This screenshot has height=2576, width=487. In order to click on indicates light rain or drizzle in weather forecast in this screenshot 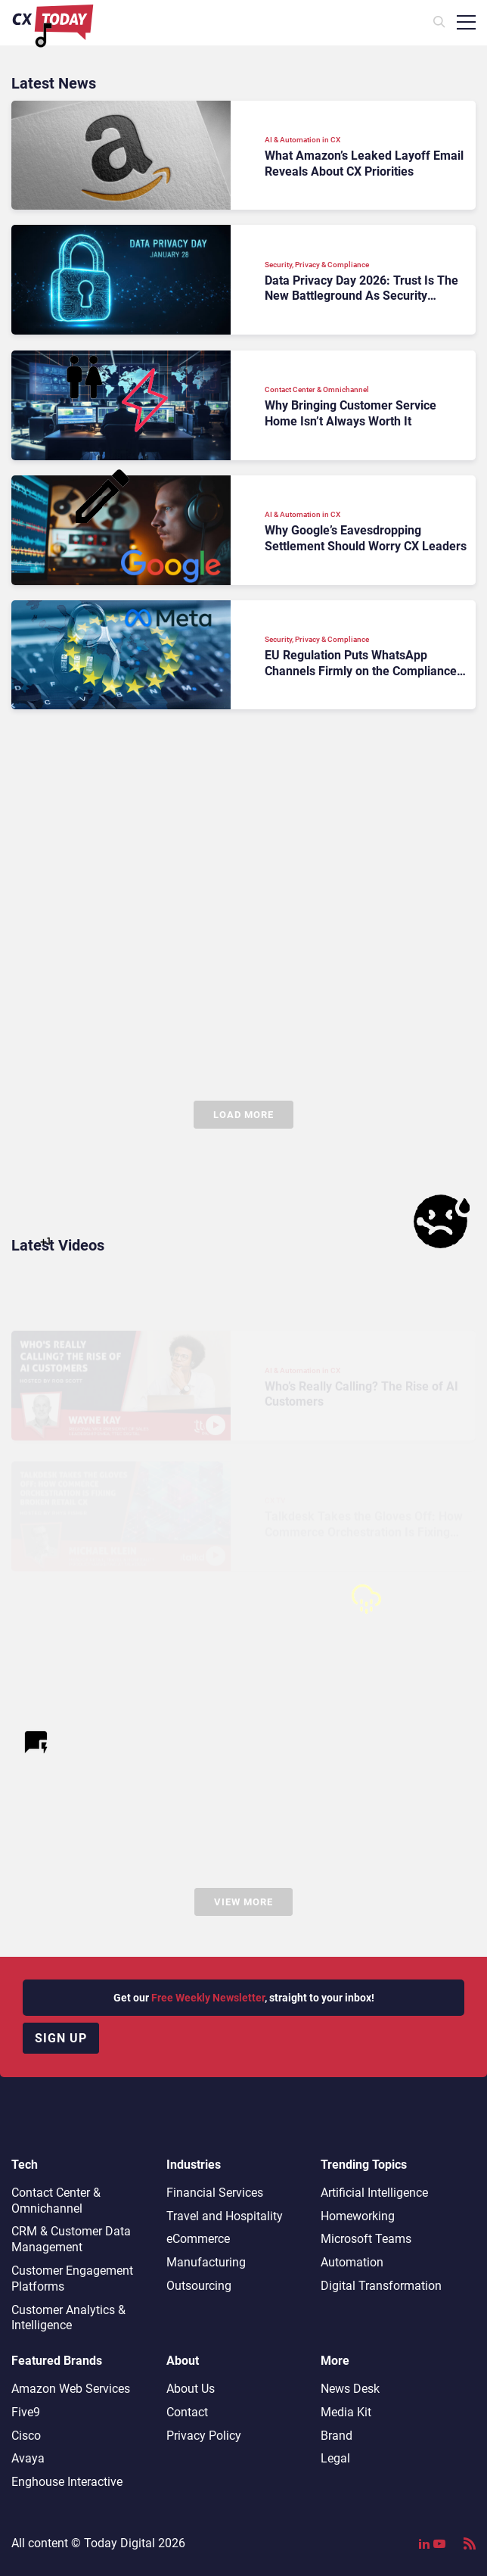, I will do `click(366, 1599)`.